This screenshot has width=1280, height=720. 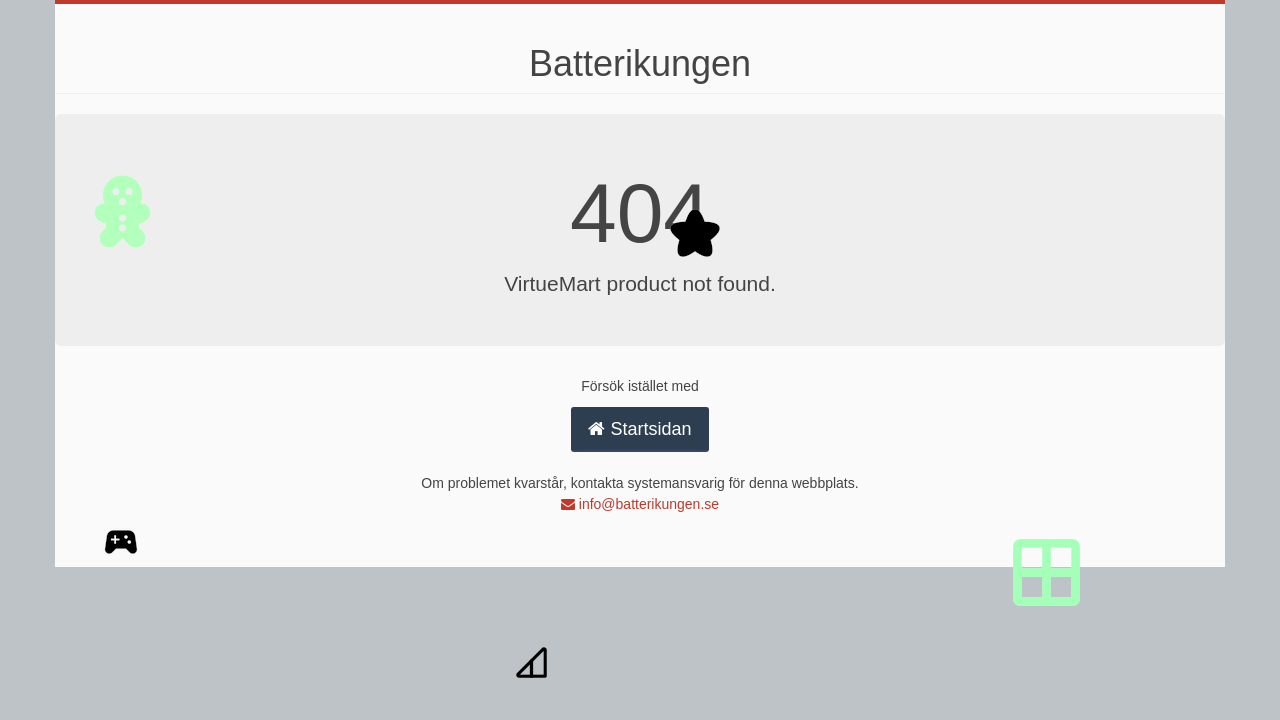 I want to click on indicates moderate cellular signal strength, so click(x=531, y=662).